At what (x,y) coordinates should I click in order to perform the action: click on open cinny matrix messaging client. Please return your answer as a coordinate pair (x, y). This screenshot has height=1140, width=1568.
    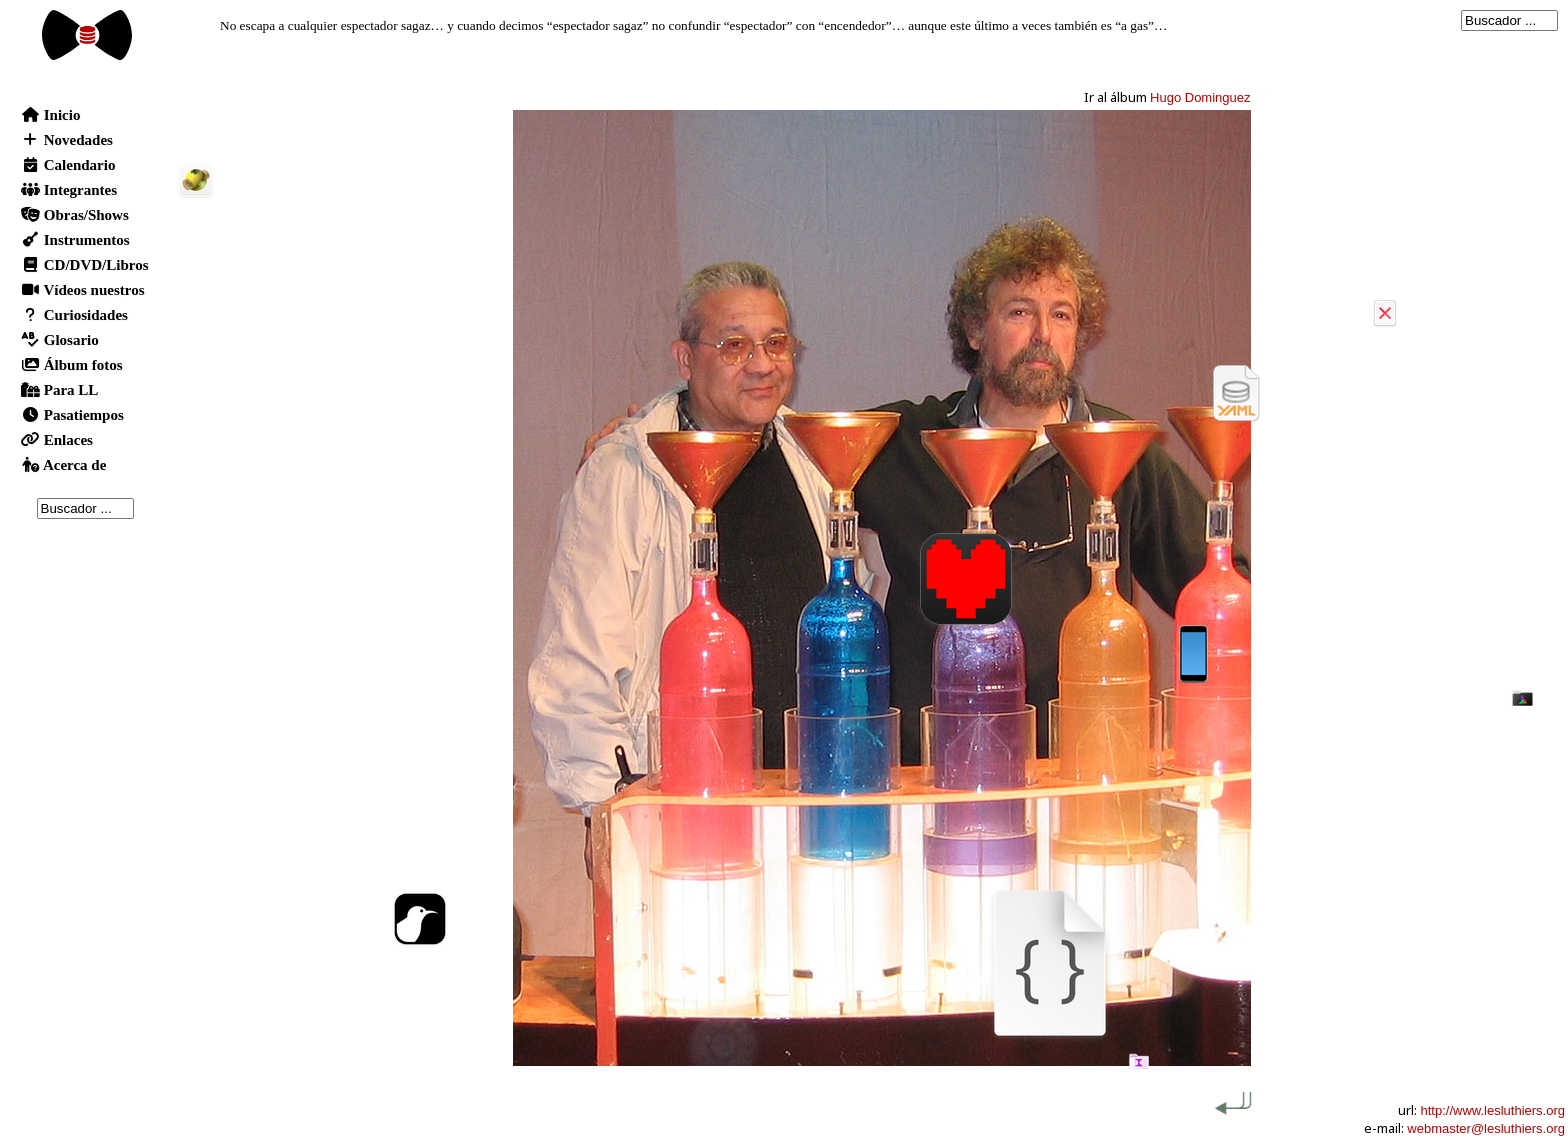
    Looking at the image, I should click on (420, 919).